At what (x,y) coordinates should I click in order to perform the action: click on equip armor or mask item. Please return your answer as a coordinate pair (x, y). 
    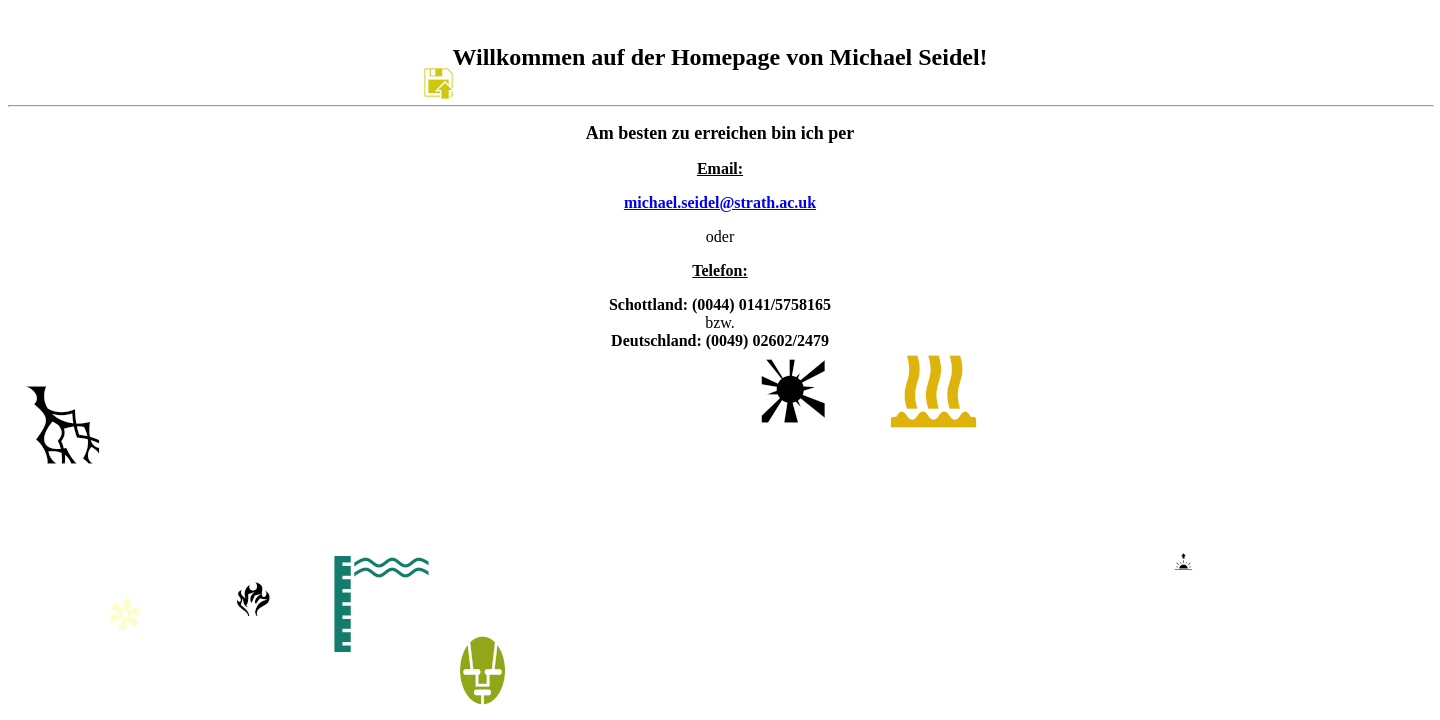
    Looking at the image, I should click on (482, 670).